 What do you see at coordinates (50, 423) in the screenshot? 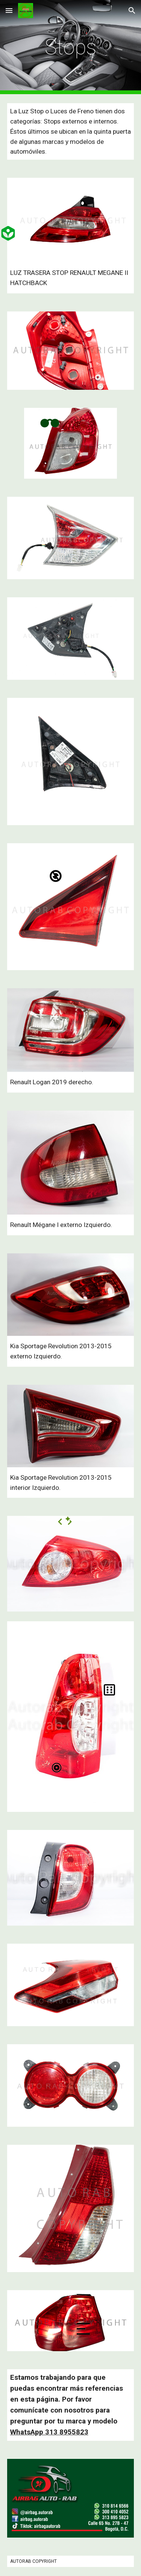
I see `enable reading mode` at bounding box center [50, 423].